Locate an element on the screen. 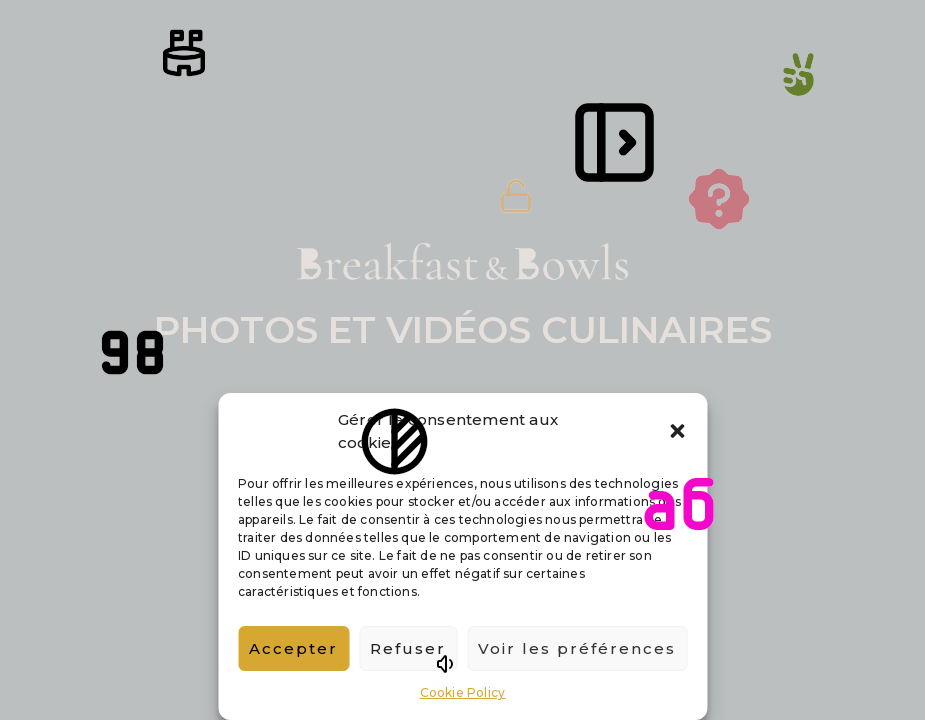 The image size is (925, 720). unlock a secured item or feature is located at coordinates (516, 196).